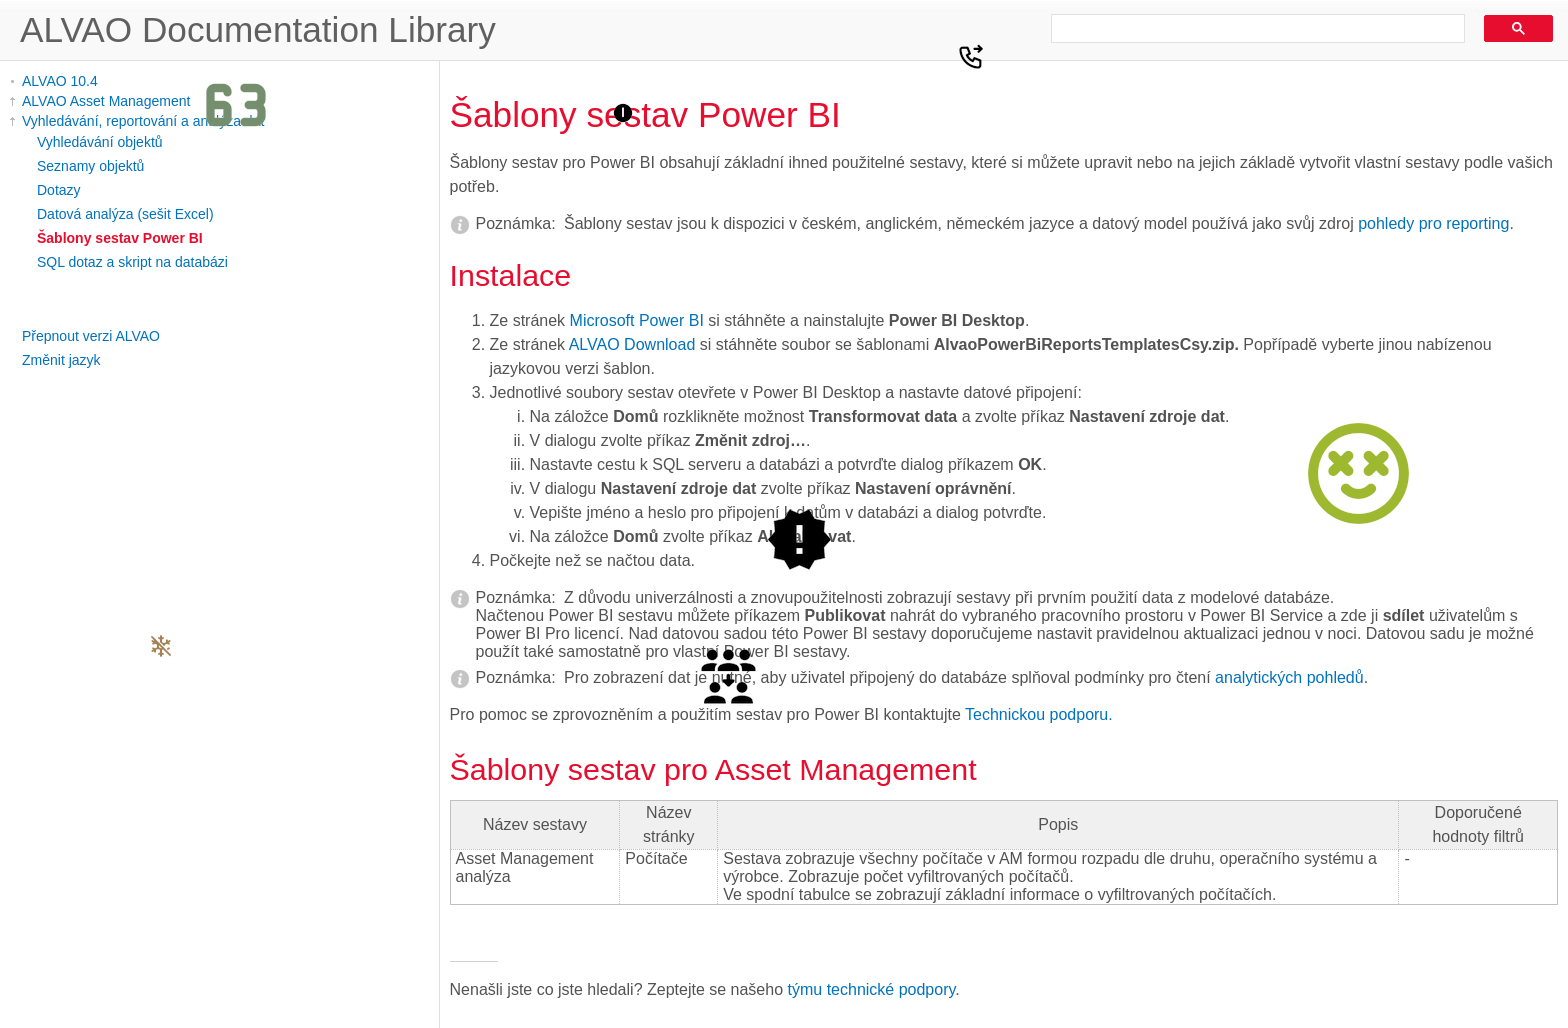 The image size is (1568, 1028). What do you see at coordinates (1358, 473) in the screenshot?
I see `select a silly or goofy mood reaction` at bounding box center [1358, 473].